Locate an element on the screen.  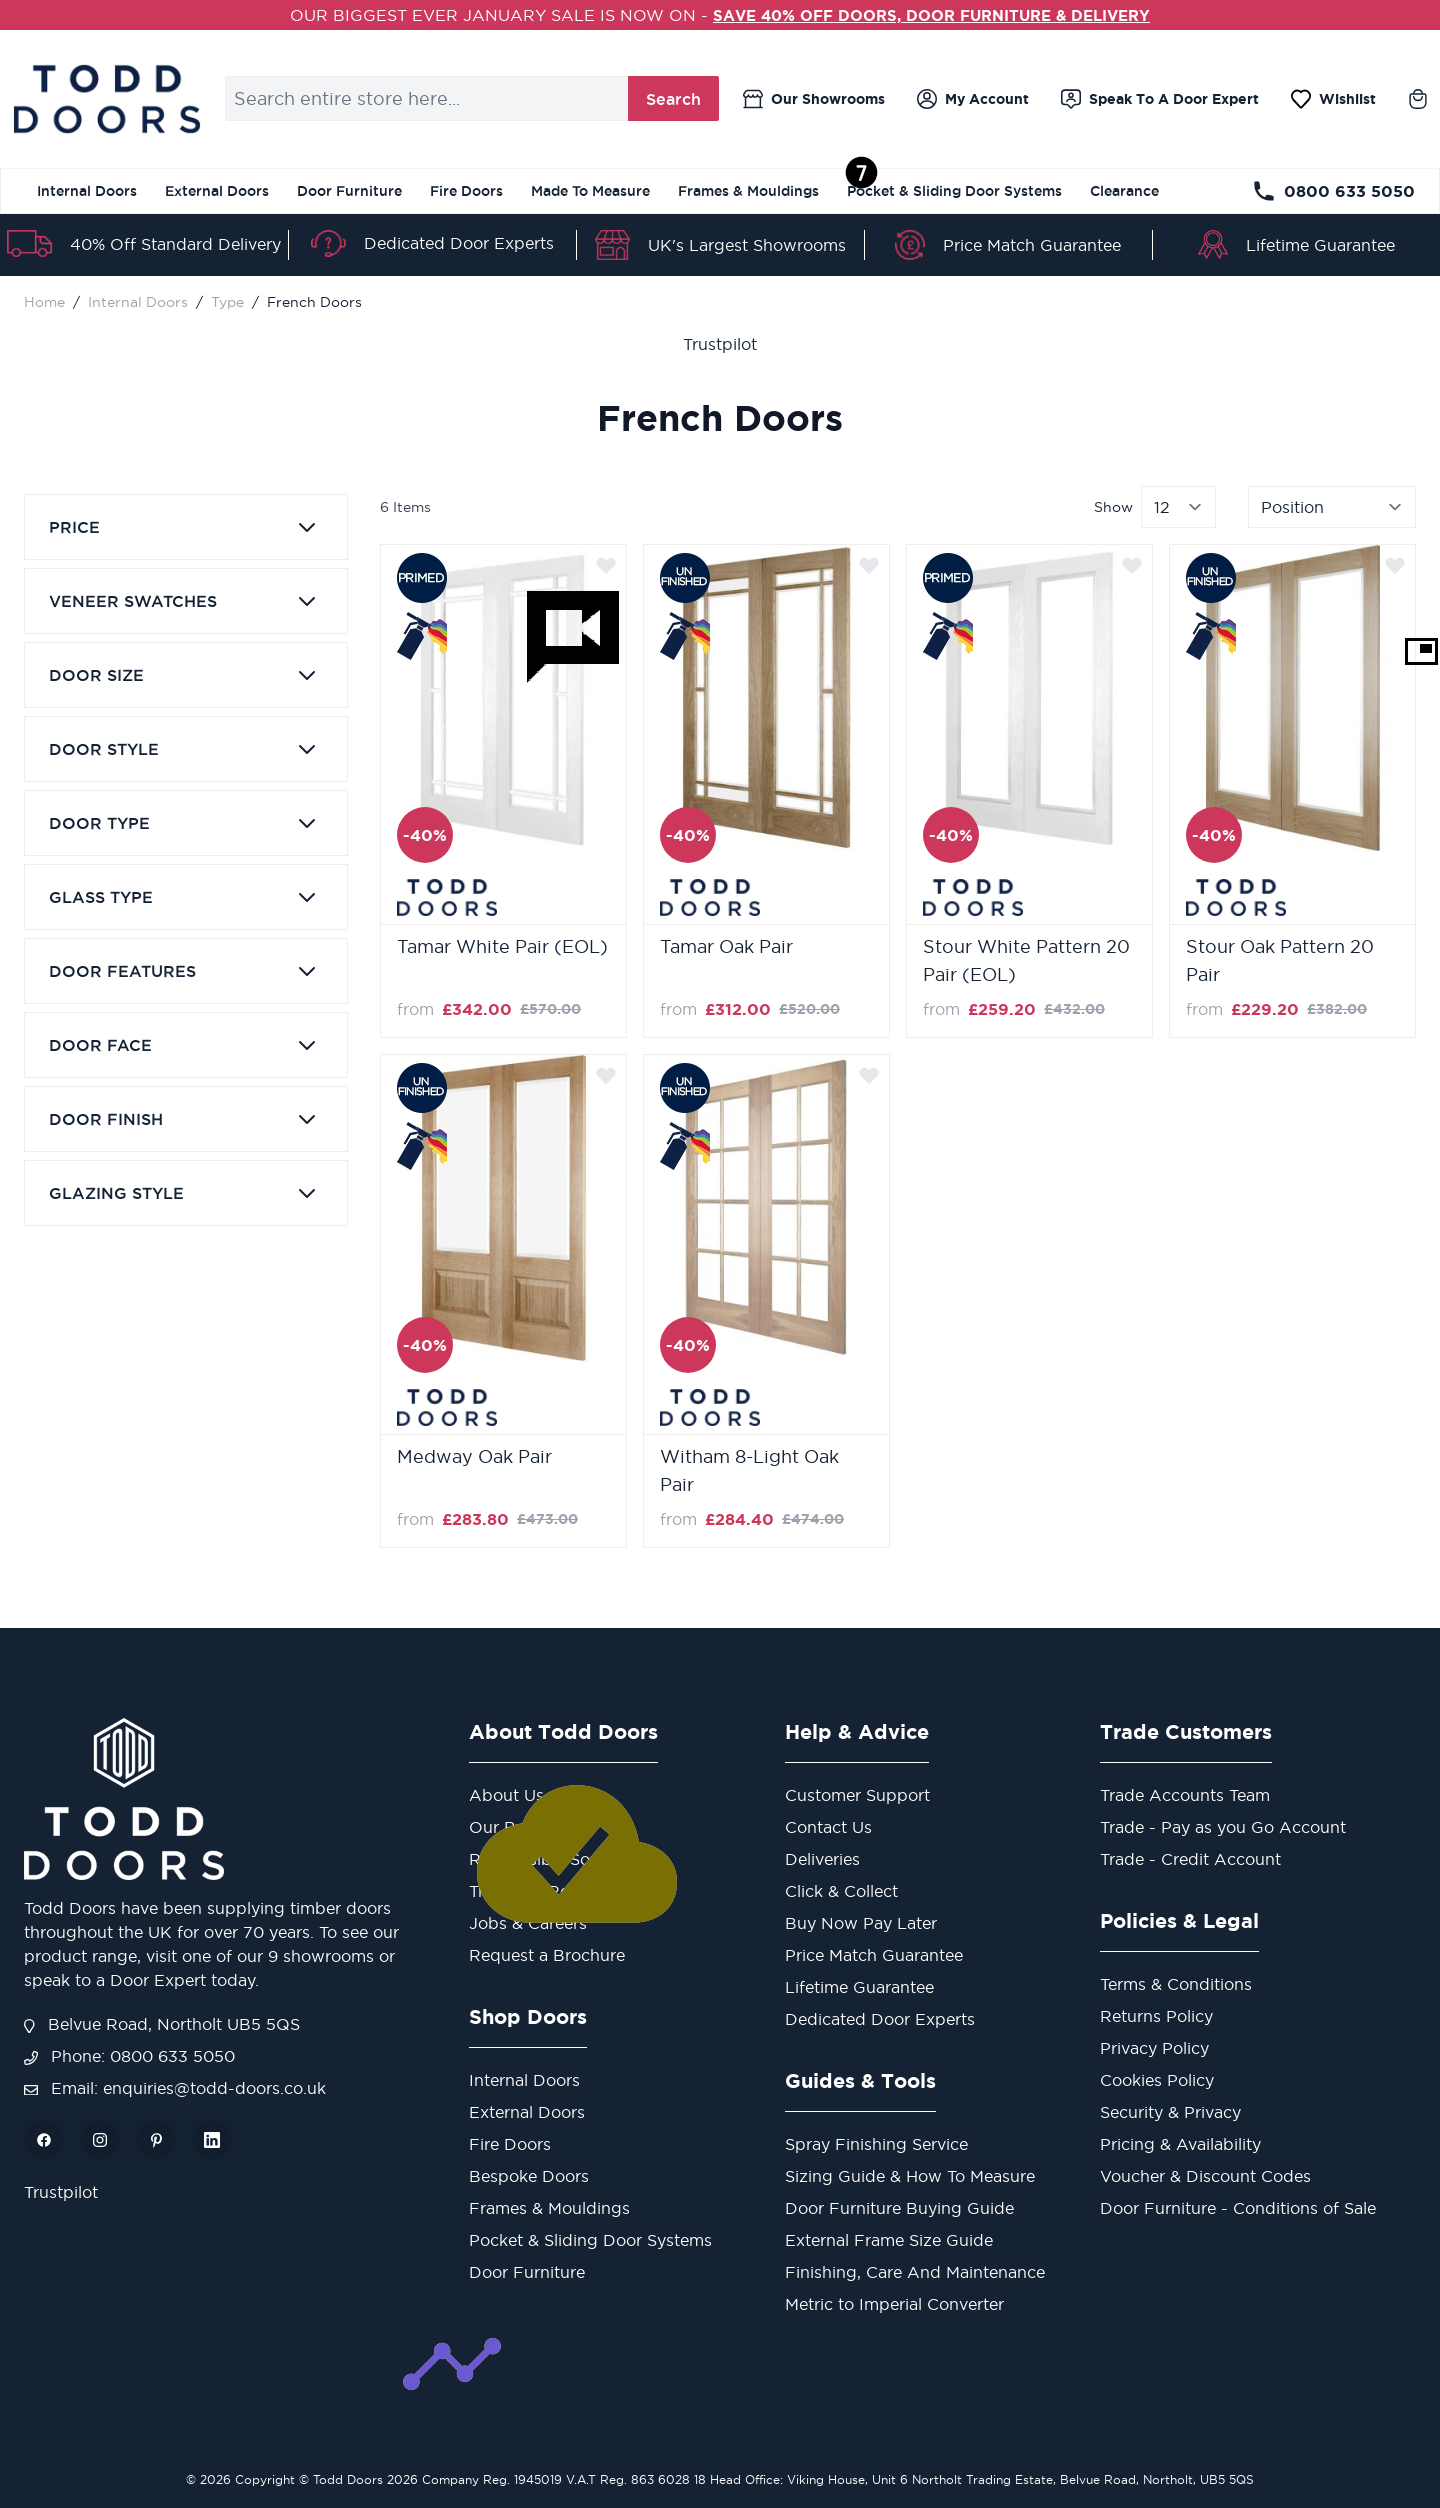
indicates step 7 in a multi-step process is located at coordinates (861, 172).